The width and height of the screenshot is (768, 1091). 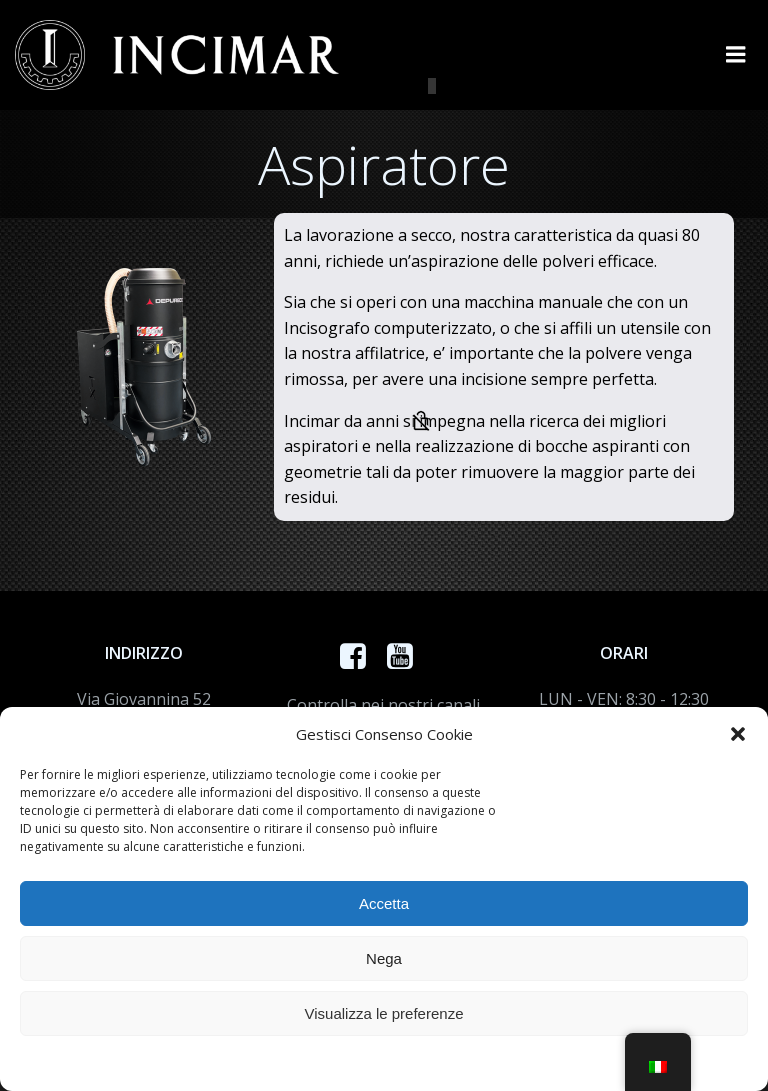 I want to click on indicates an unencrypted or insecure connection, so click(x=421, y=421).